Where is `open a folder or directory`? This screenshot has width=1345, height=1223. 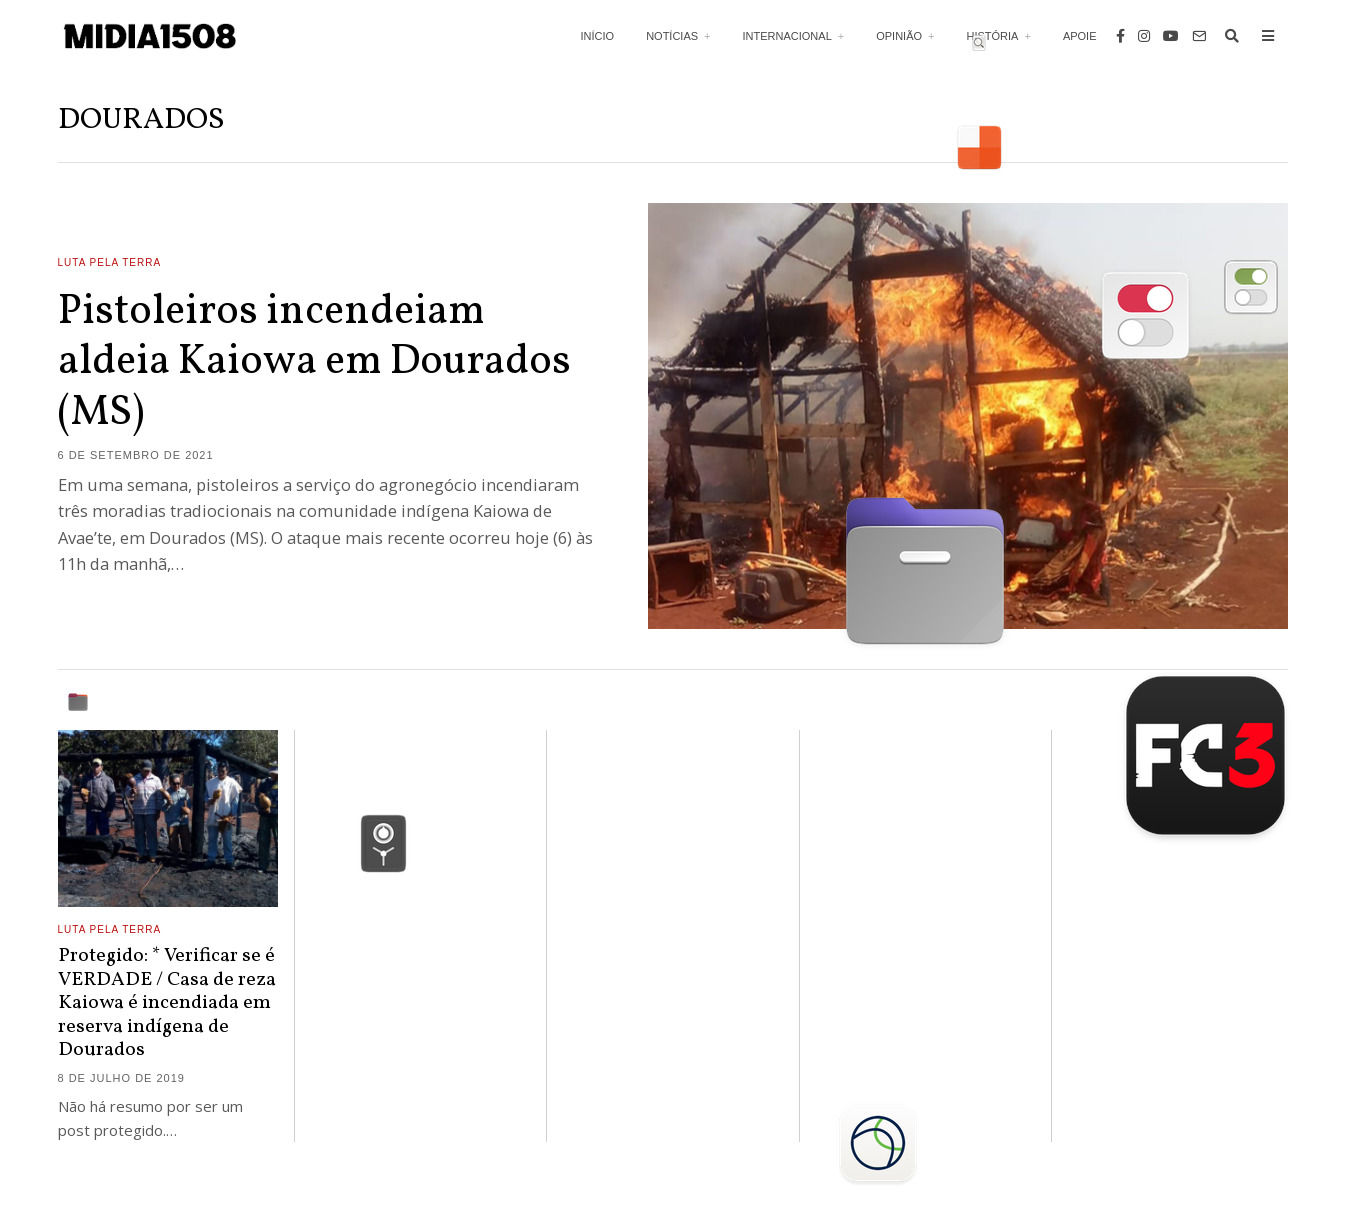
open a folder or directory is located at coordinates (78, 702).